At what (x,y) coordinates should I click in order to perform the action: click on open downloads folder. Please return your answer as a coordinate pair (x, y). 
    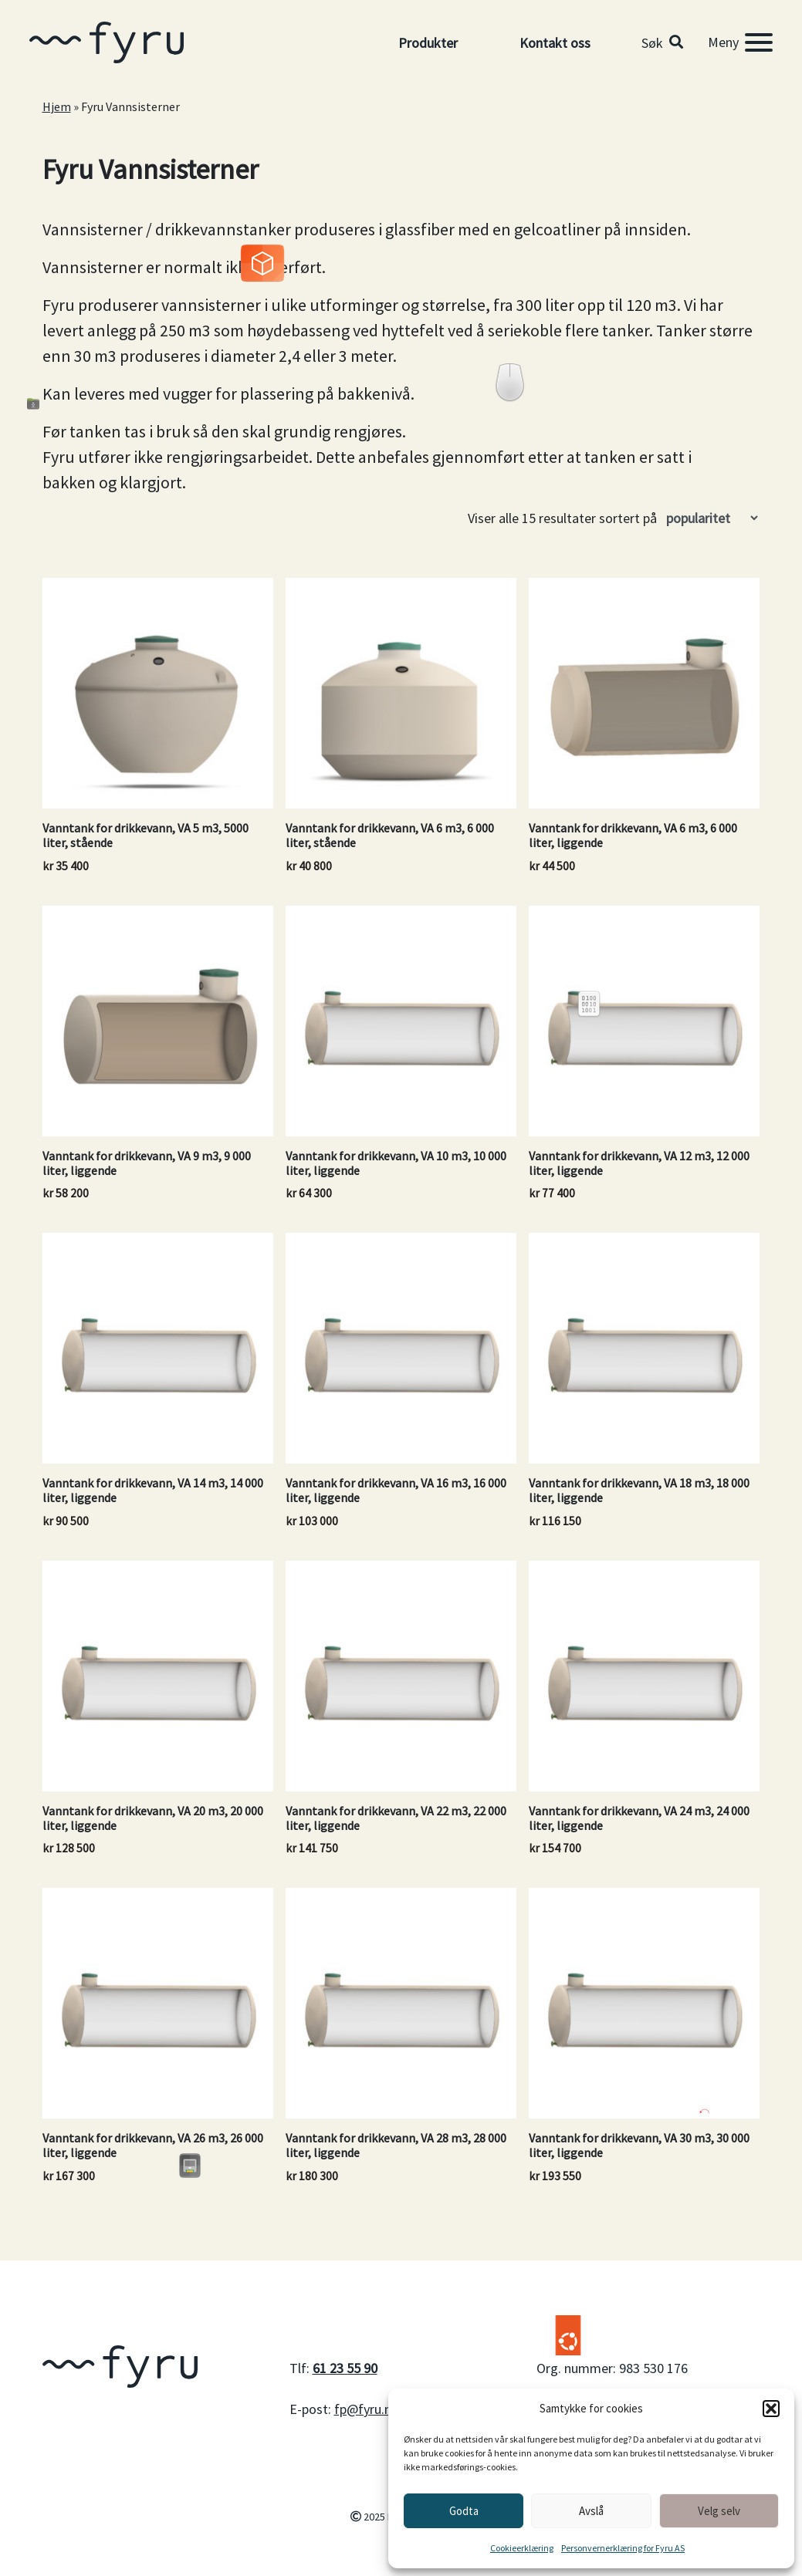
    Looking at the image, I should click on (33, 403).